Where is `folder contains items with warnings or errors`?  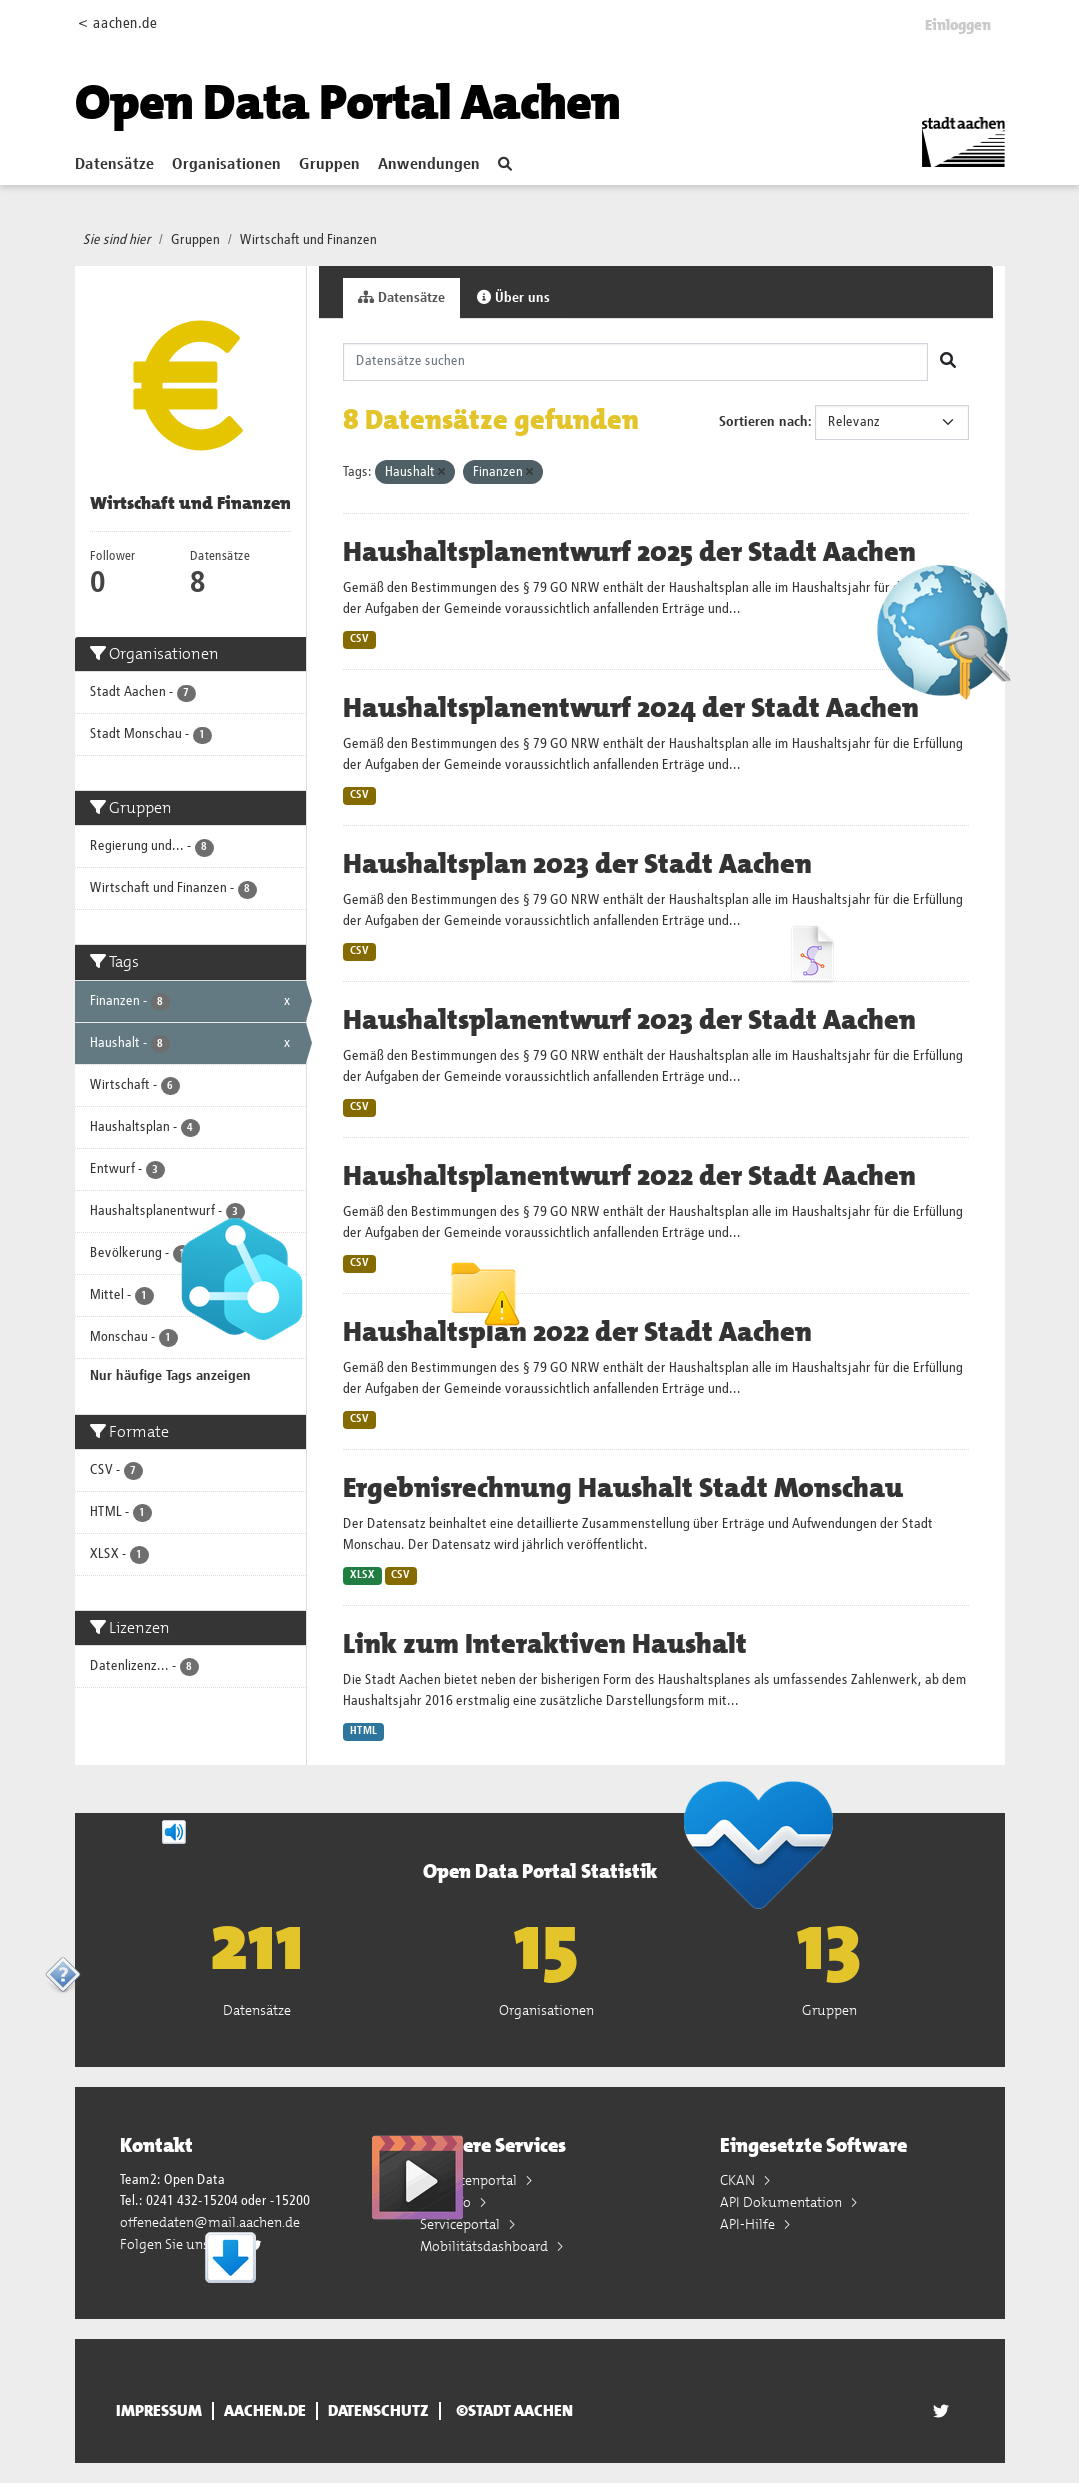
folder contains items with warnings or errors is located at coordinates (483, 1289).